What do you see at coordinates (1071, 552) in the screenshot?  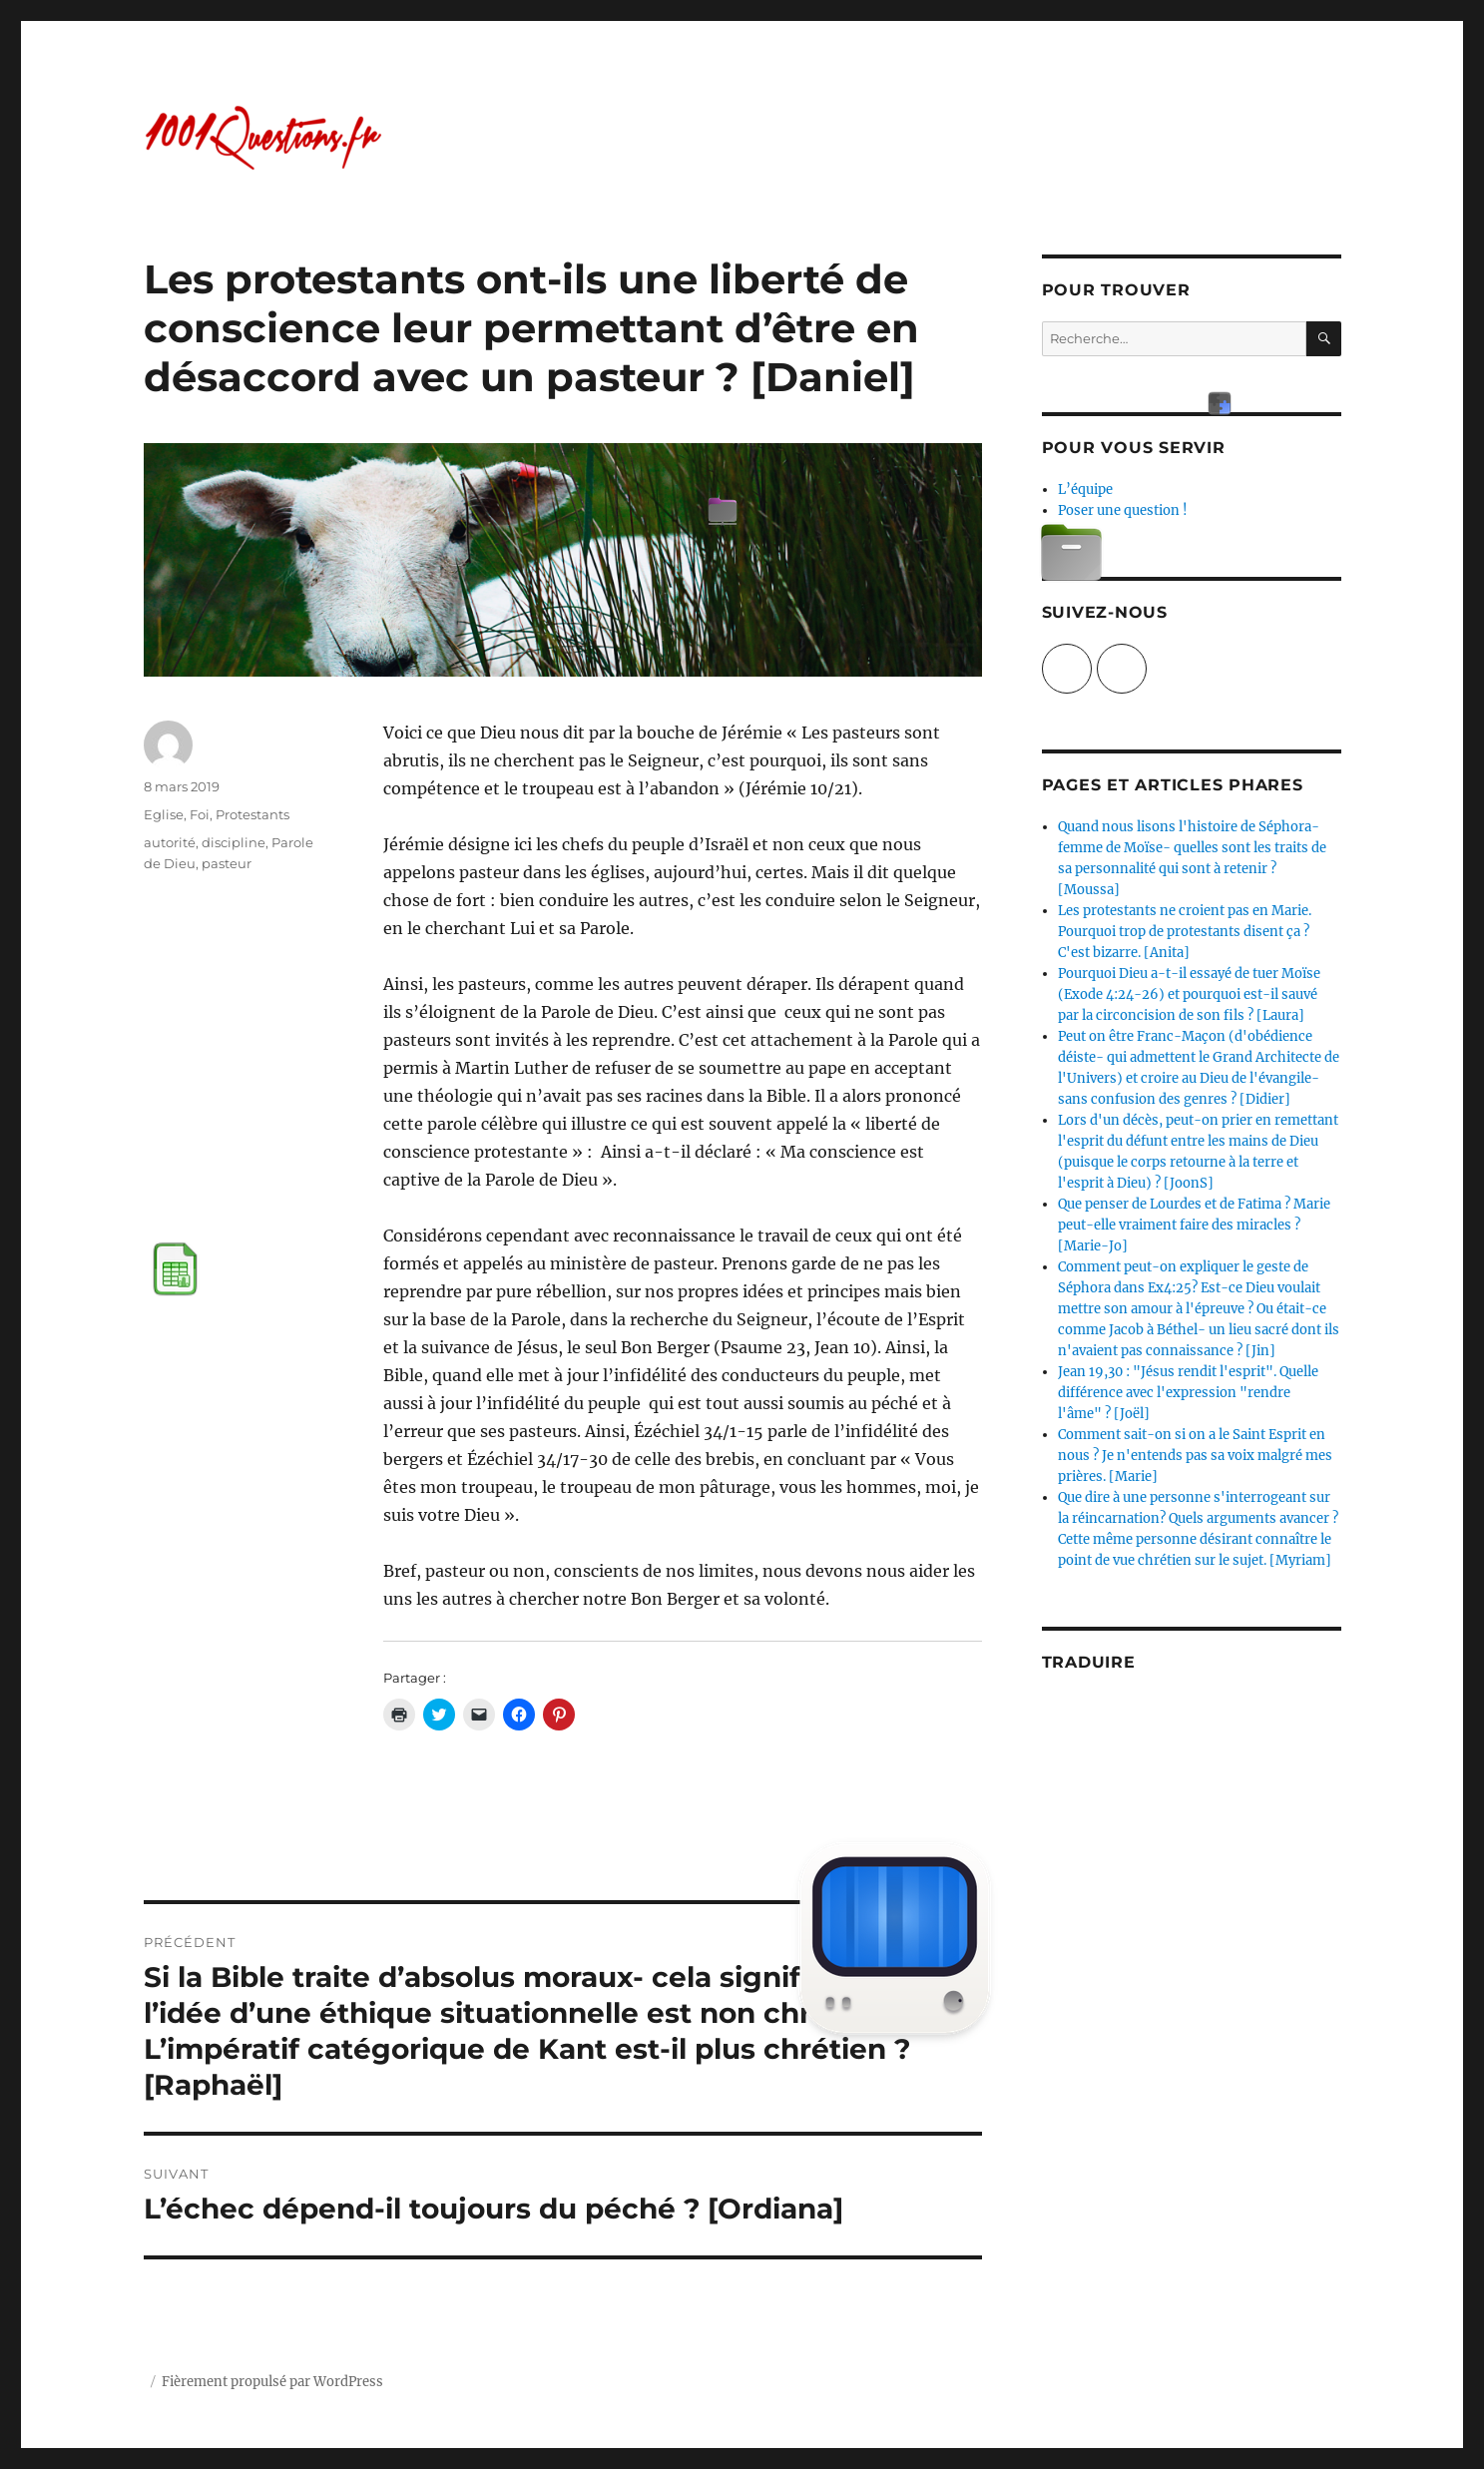 I see `open file manager application` at bounding box center [1071, 552].